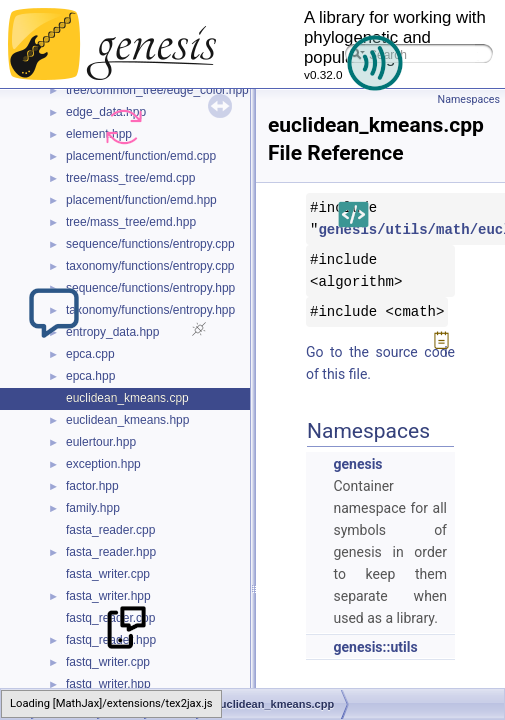 The width and height of the screenshot is (505, 720). Describe the element at coordinates (353, 214) in the screenshot. I see `view or edit source code` at that location.